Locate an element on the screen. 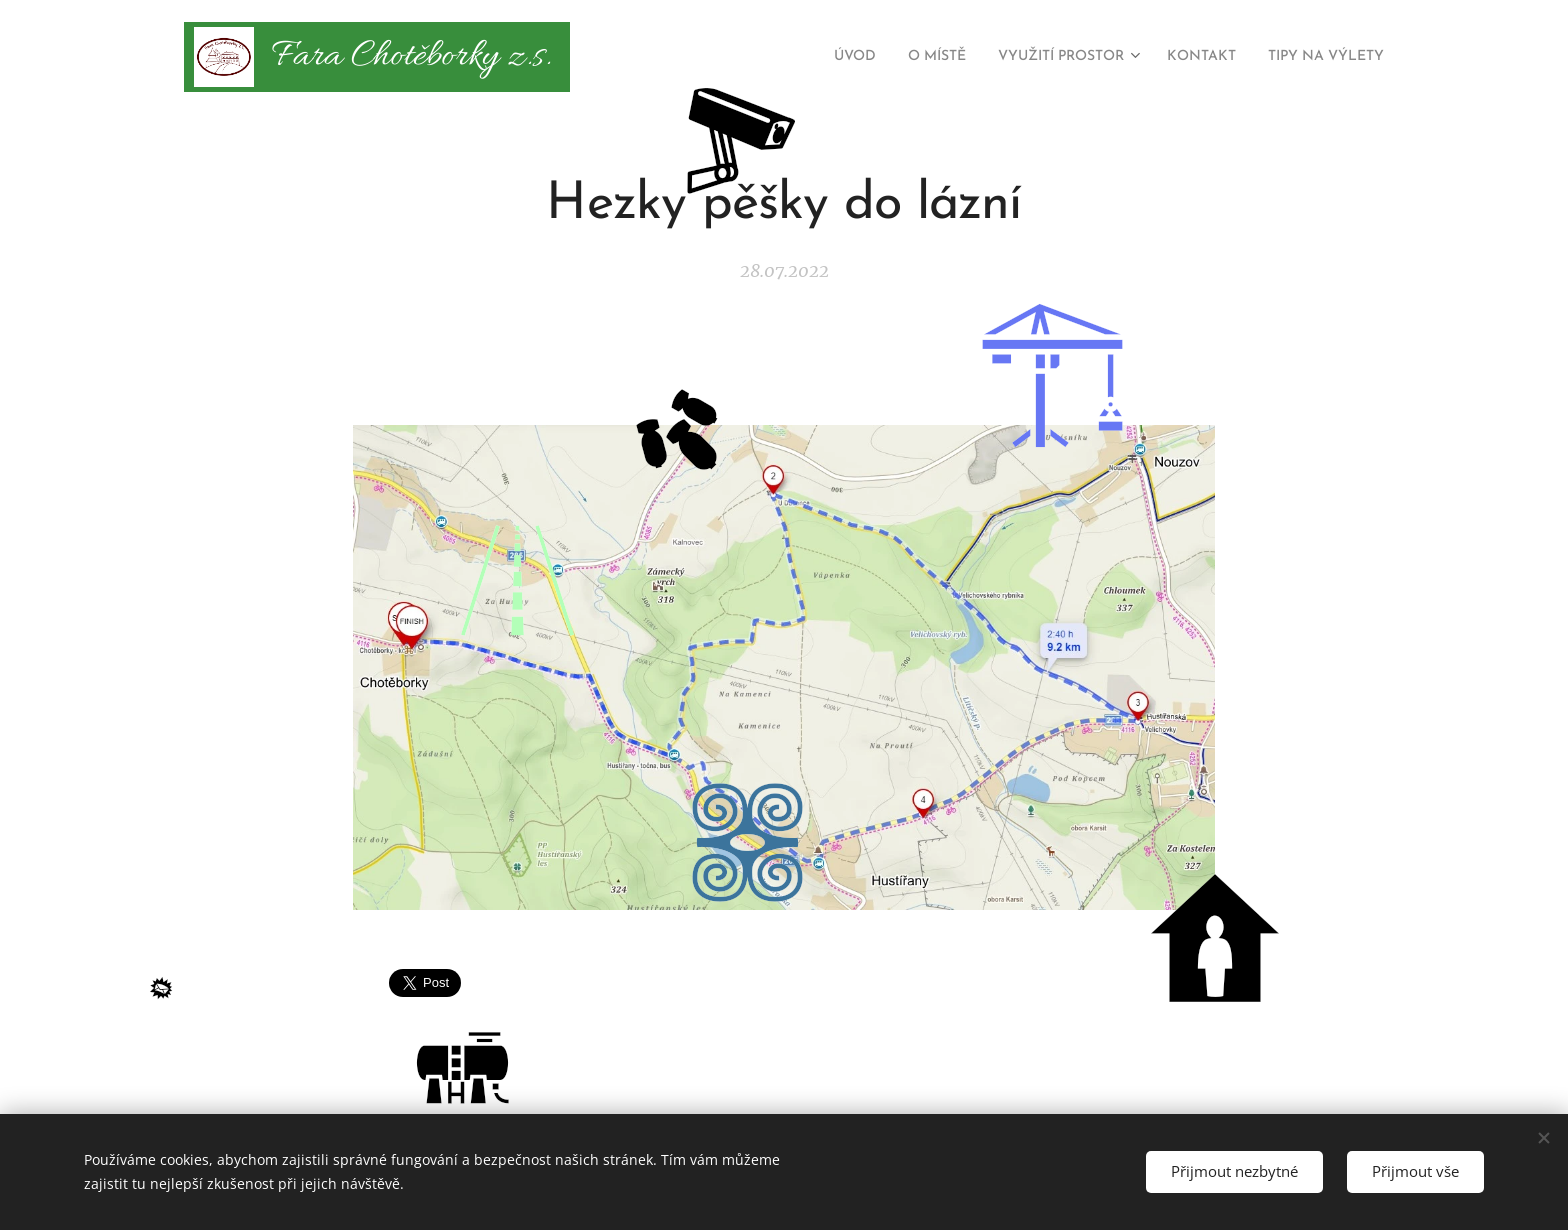  dwennimmen adinkra symbol representing humility and strength is located at coordinates (747, 842).